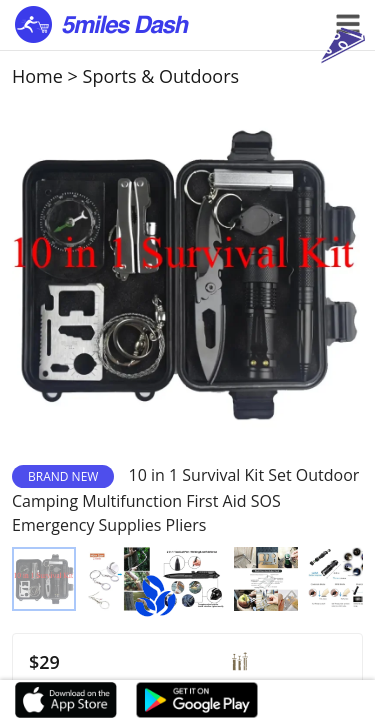  What do you see at coordinates (342, 44) in the screenshot?
I see `order food or access food delivery services` at bounding box center [342, 44].